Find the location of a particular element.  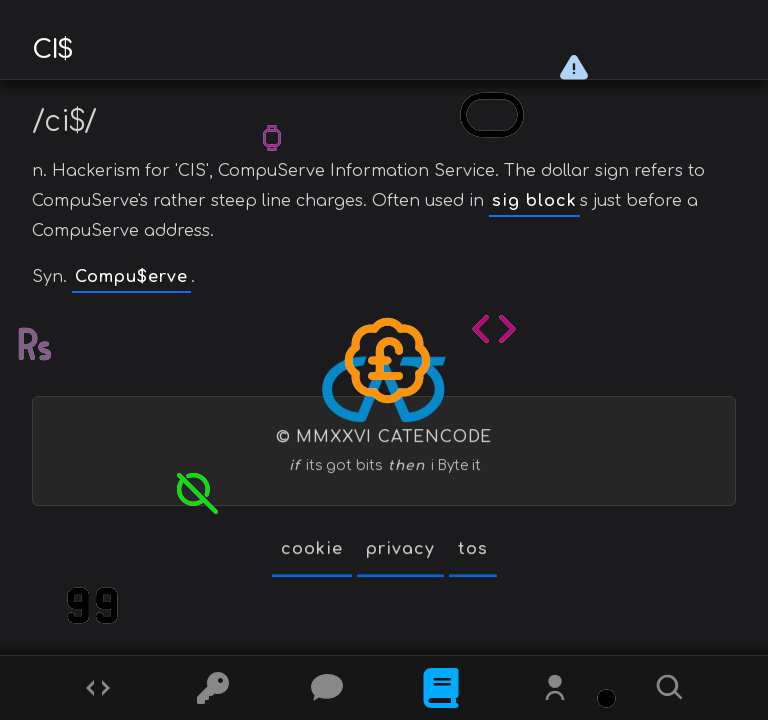

medication or pill tracker is located at coordinates (492, 115).